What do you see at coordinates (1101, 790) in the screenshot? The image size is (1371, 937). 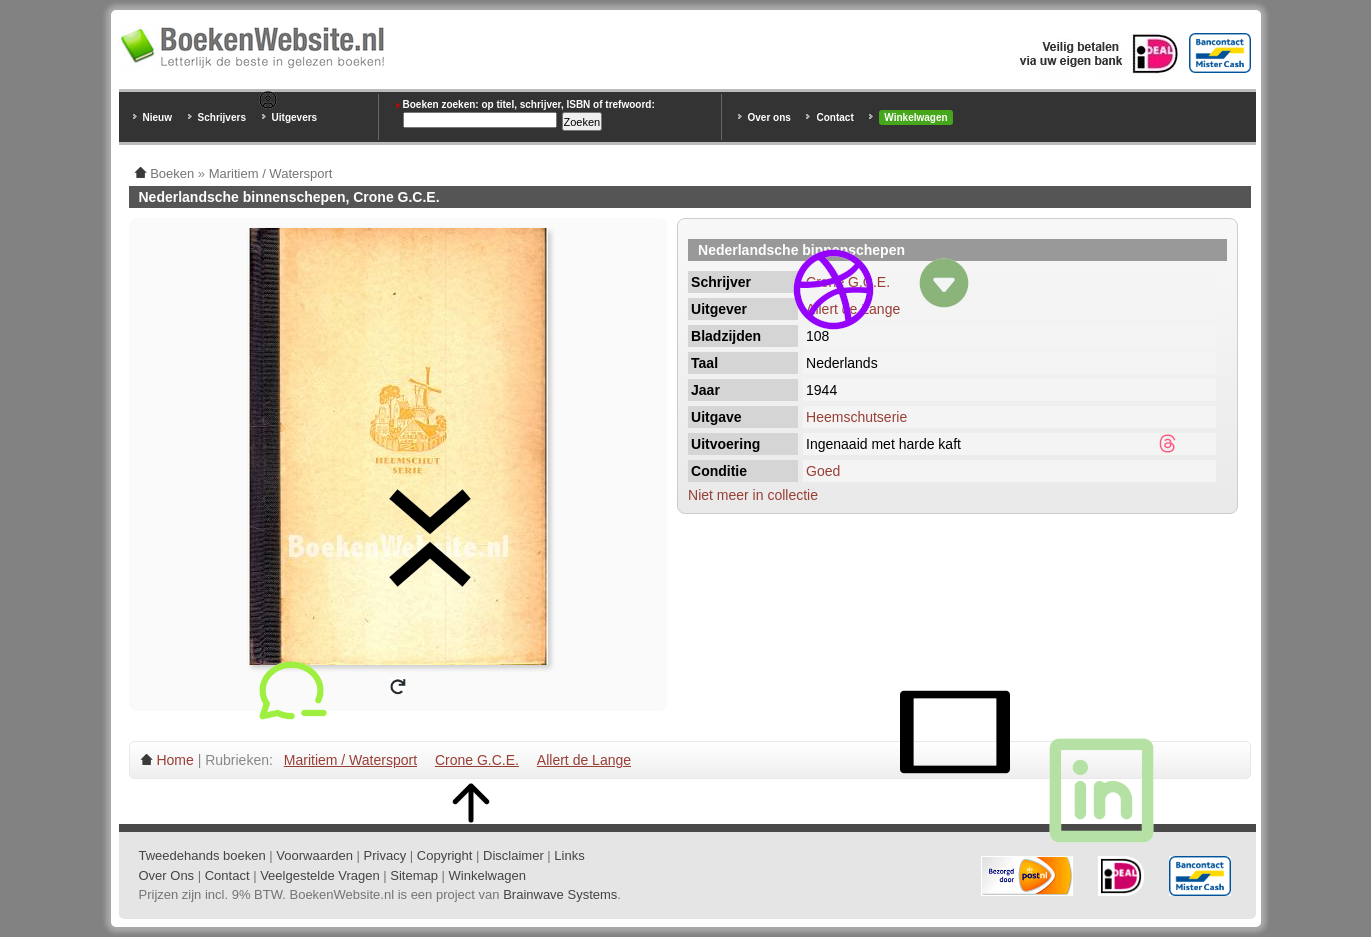 I see `open LinkedIn profile or app` at bounding box center [1101, 790].